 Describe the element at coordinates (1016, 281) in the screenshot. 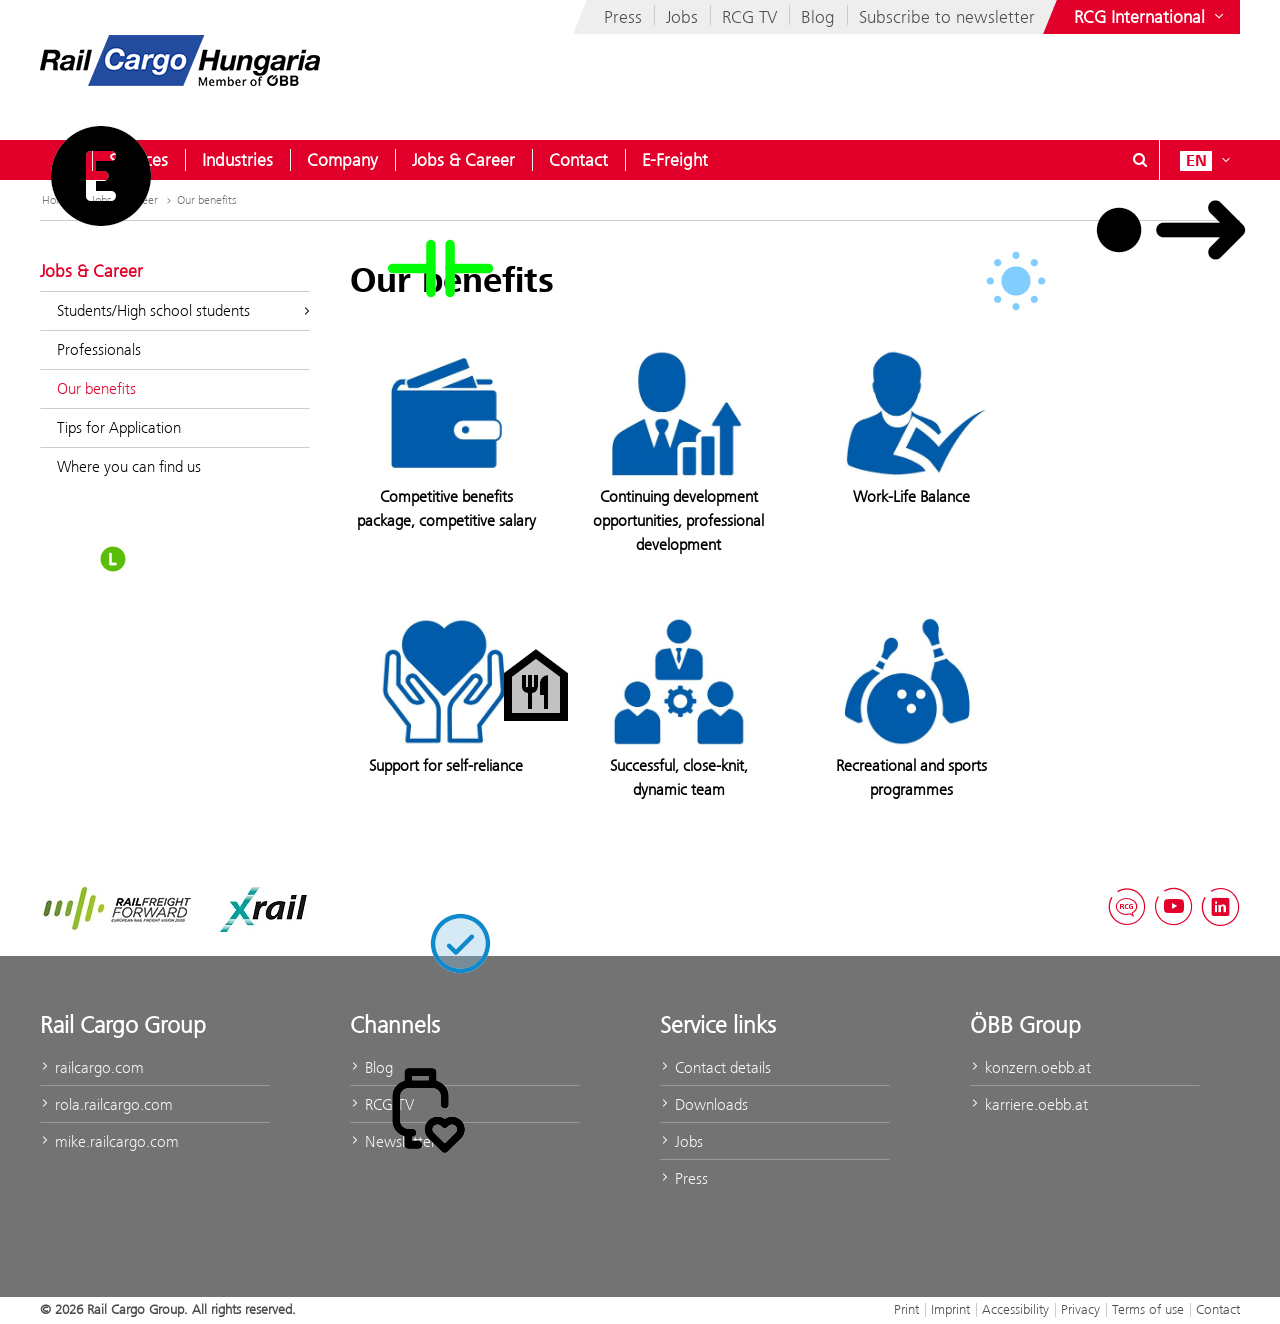

I see `decrease screen brightness` at that location.